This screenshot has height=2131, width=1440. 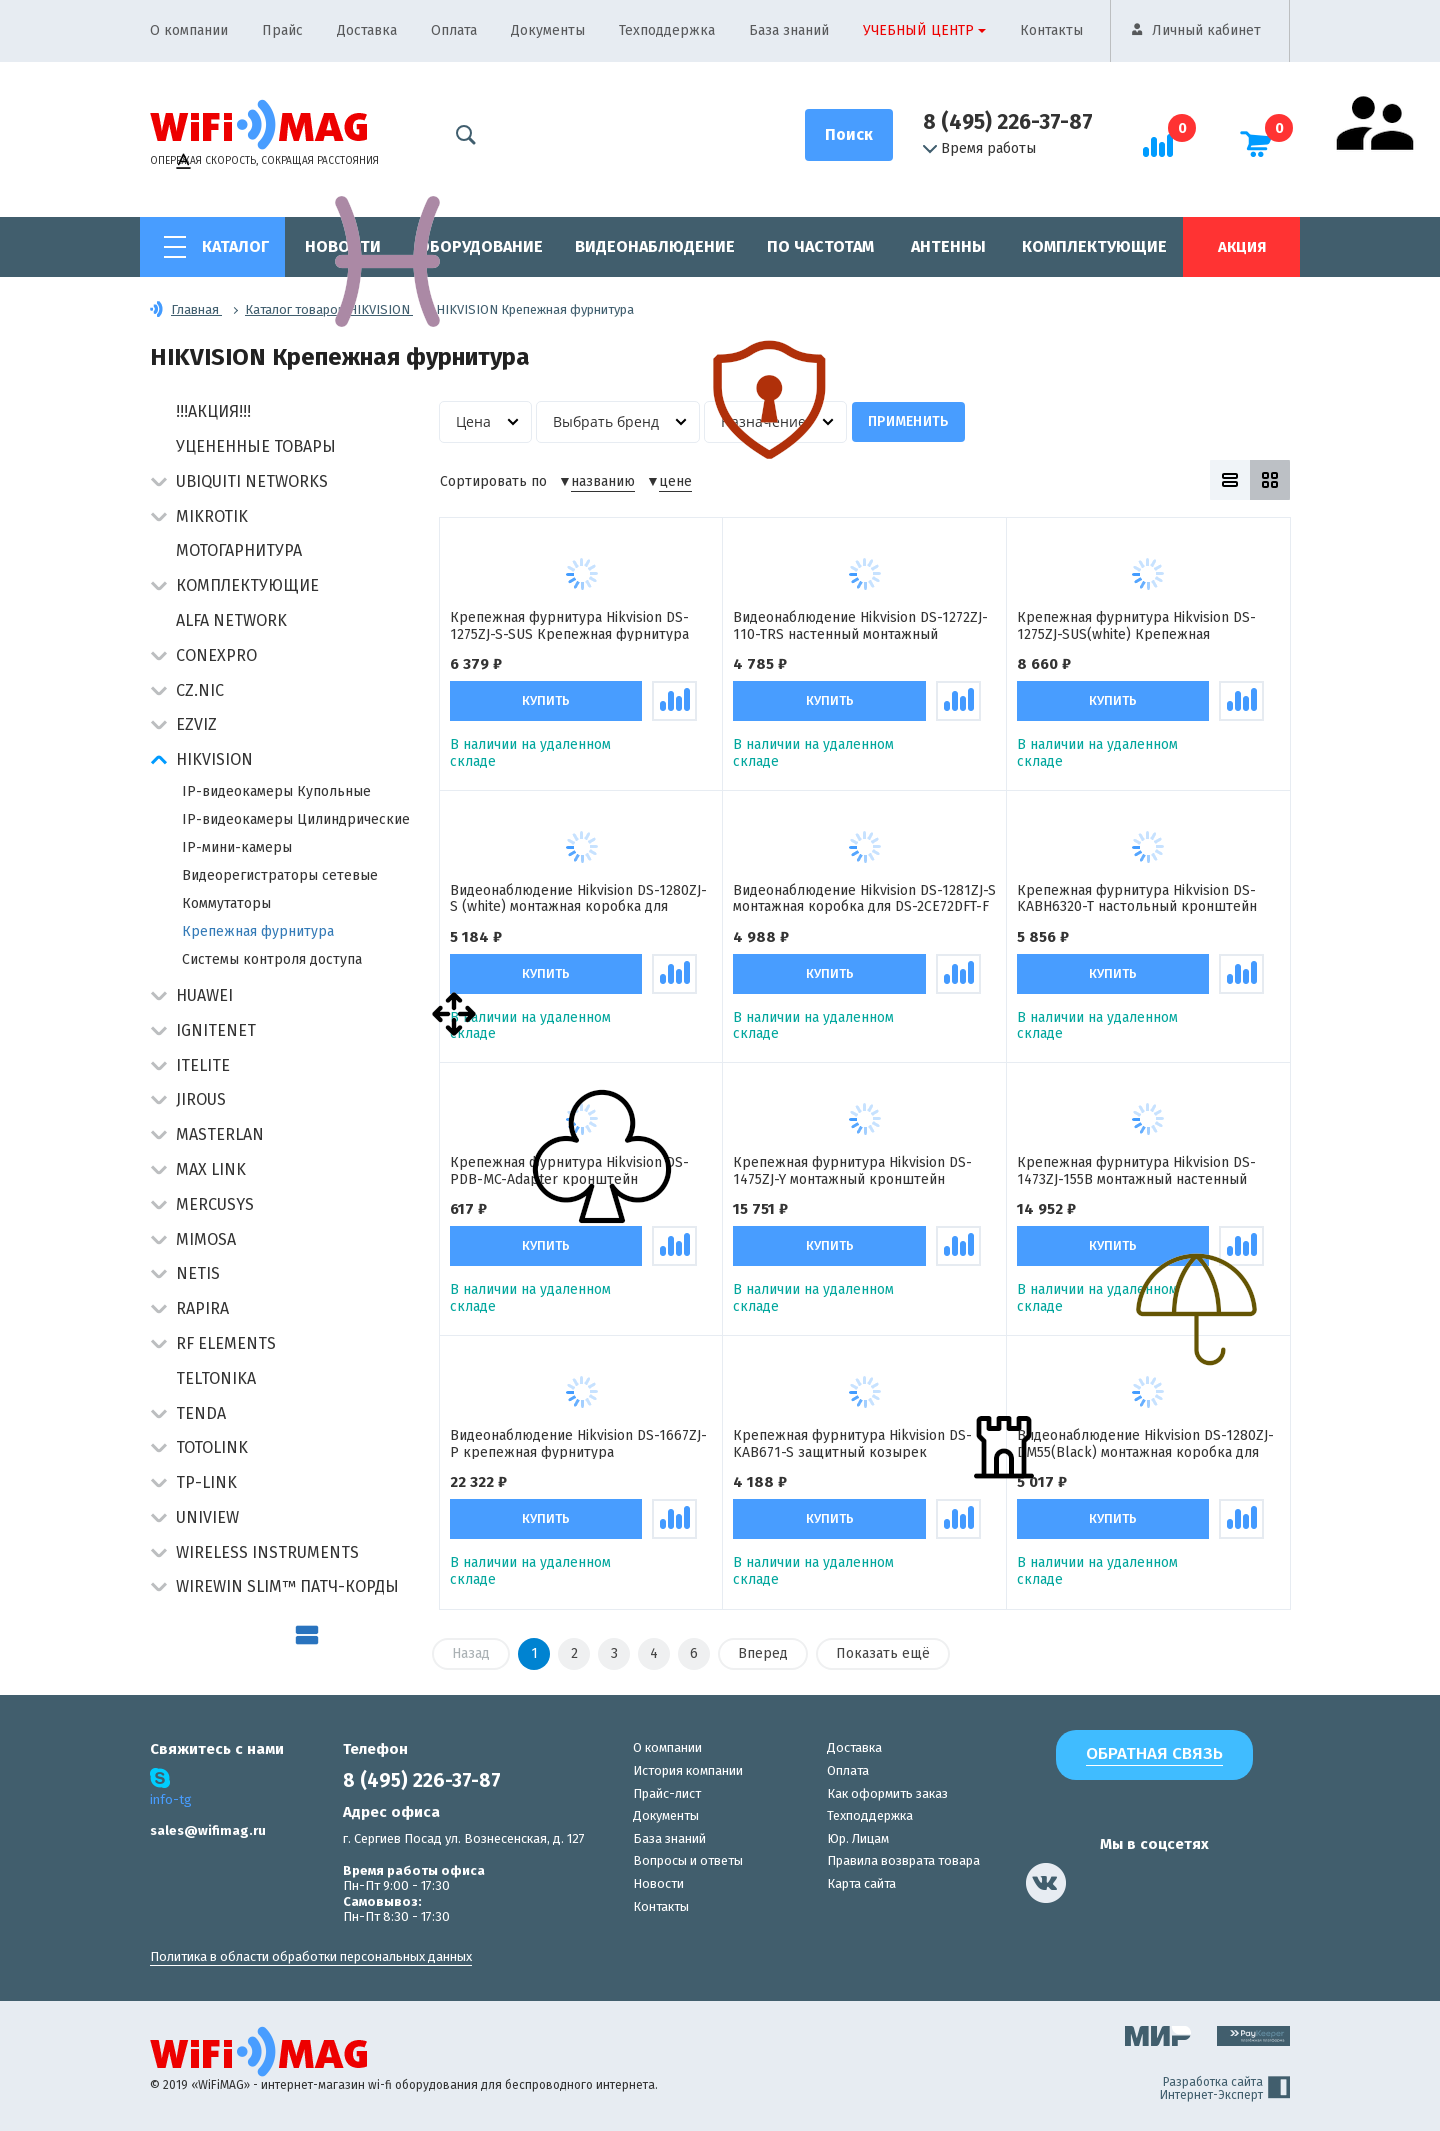 I want to click on pisces zodiac sign symbol, so click(x=387, y=261).